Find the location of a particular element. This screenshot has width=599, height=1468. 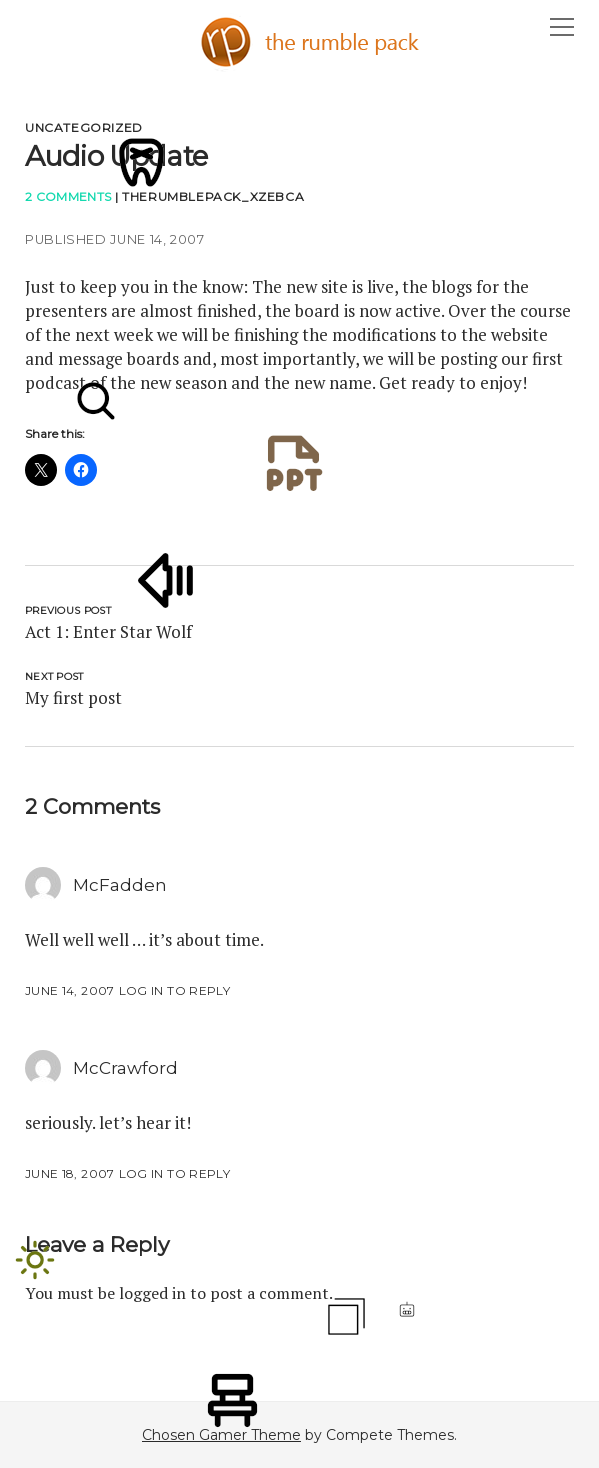

access AI assistant or chatbot features is located at coordinates (407, 1310).